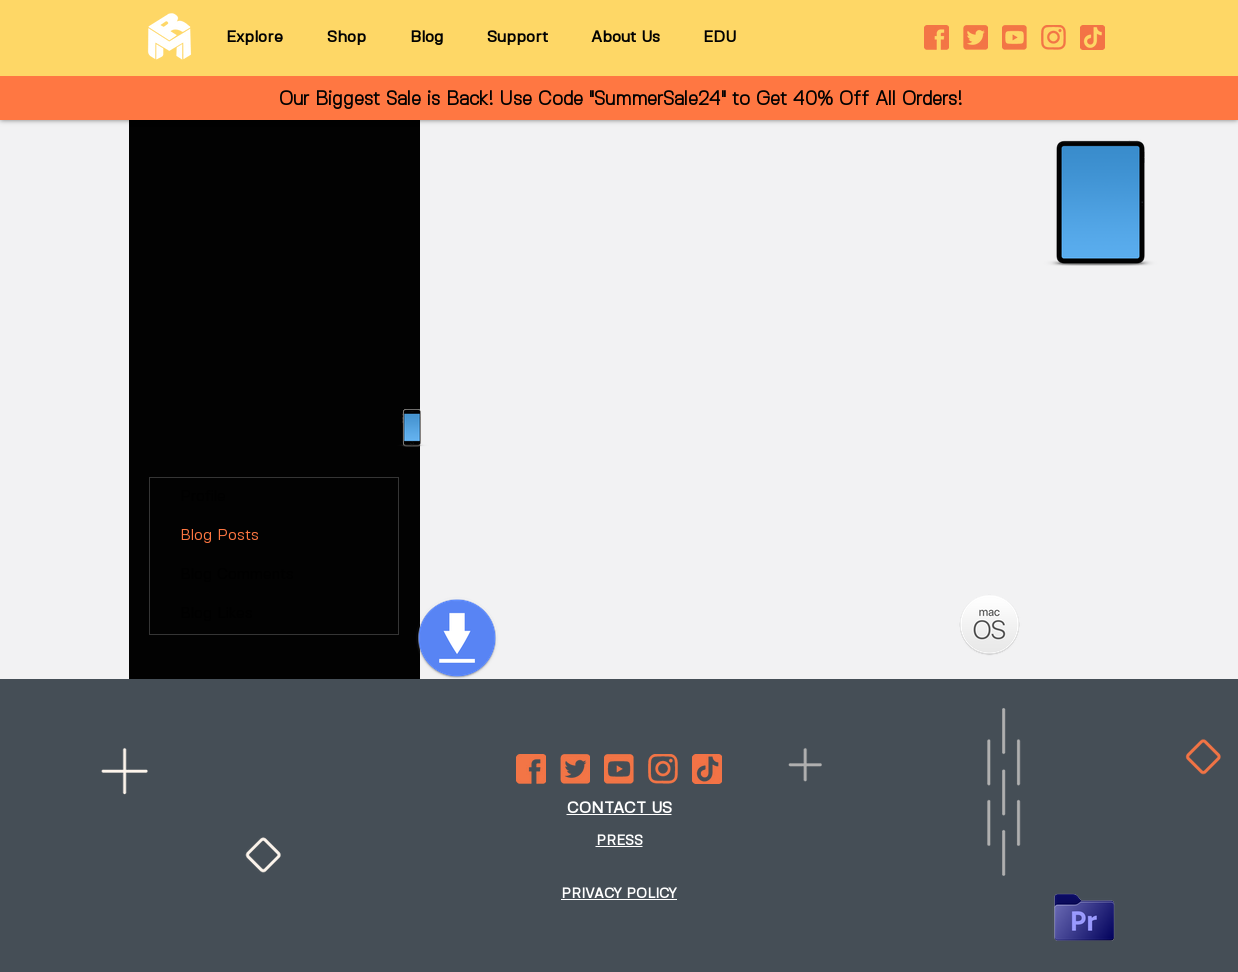 The width and height of the screenshot is (1238, 972). What do you see at coordinates (1084, 919) in the screenshot?
I see `open folder containing adobe premiere project files` at bounding box center [1084, 919].